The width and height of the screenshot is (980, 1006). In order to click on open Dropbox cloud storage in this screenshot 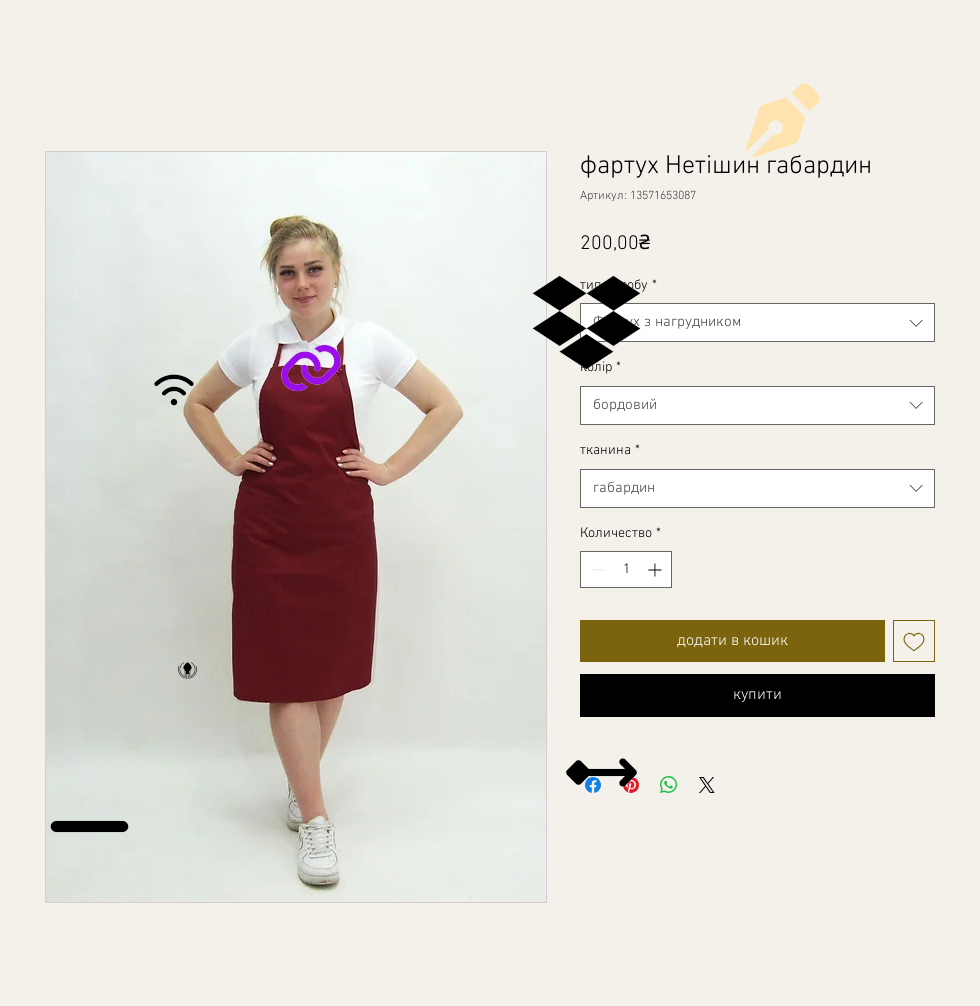, I will do `click(586, 322)`.